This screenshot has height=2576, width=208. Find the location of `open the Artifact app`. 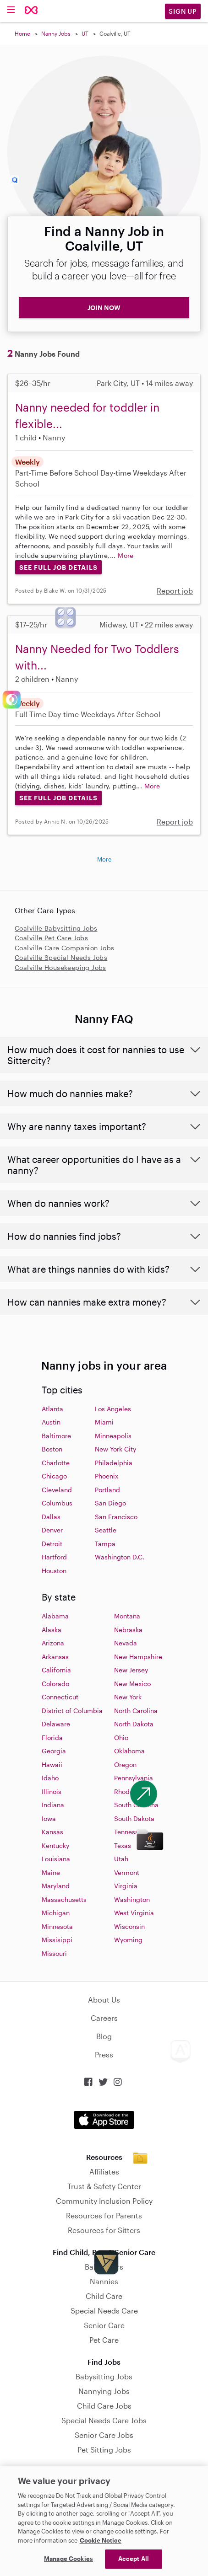

open the Artifact app is located at coordinates (106, 2262).